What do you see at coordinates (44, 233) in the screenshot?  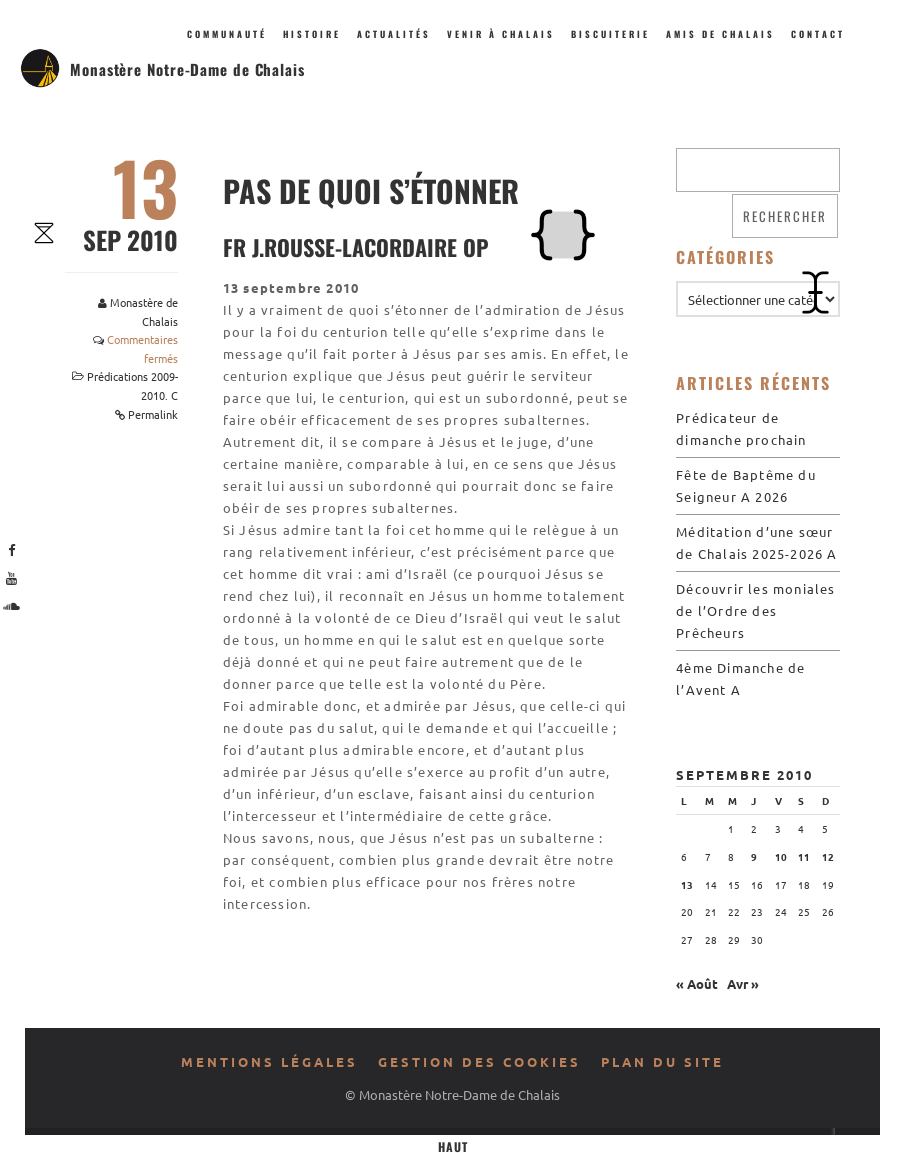 I see `indicates high time remaining or early stage of a process` at bounding box center [44, 233].